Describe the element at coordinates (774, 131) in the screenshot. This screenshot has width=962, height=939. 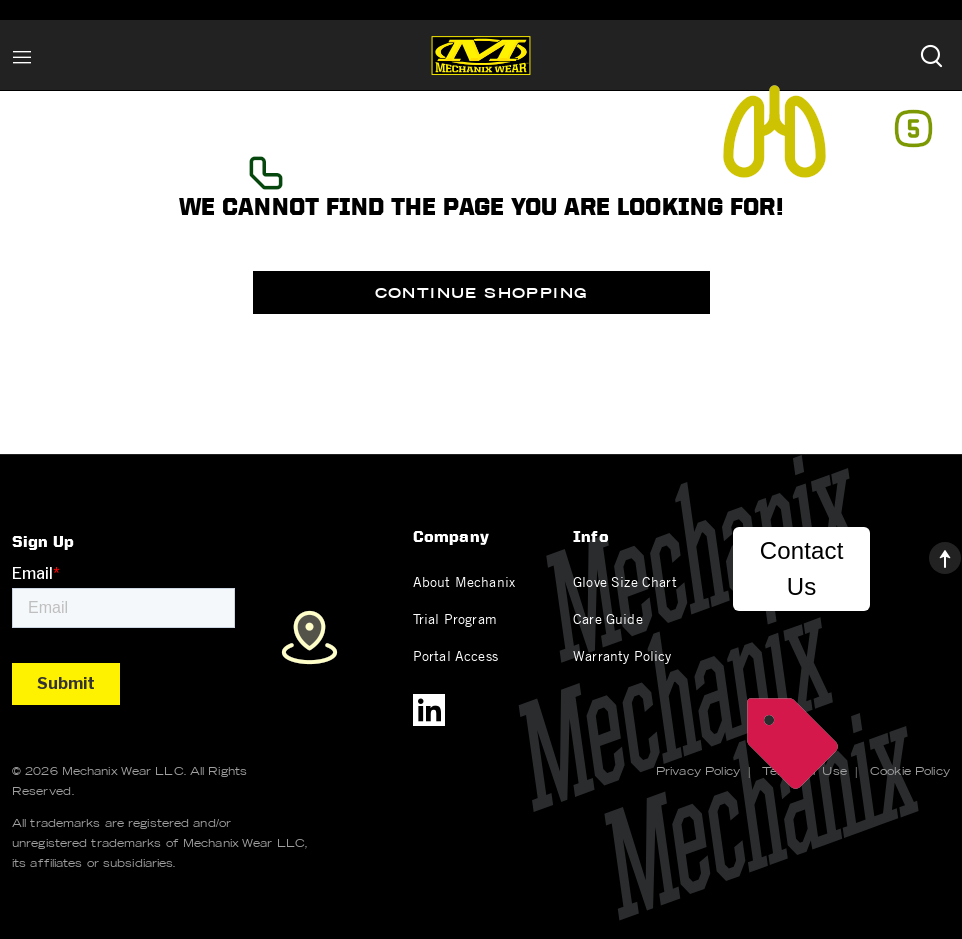
I see `access respiratory health information` at that location.